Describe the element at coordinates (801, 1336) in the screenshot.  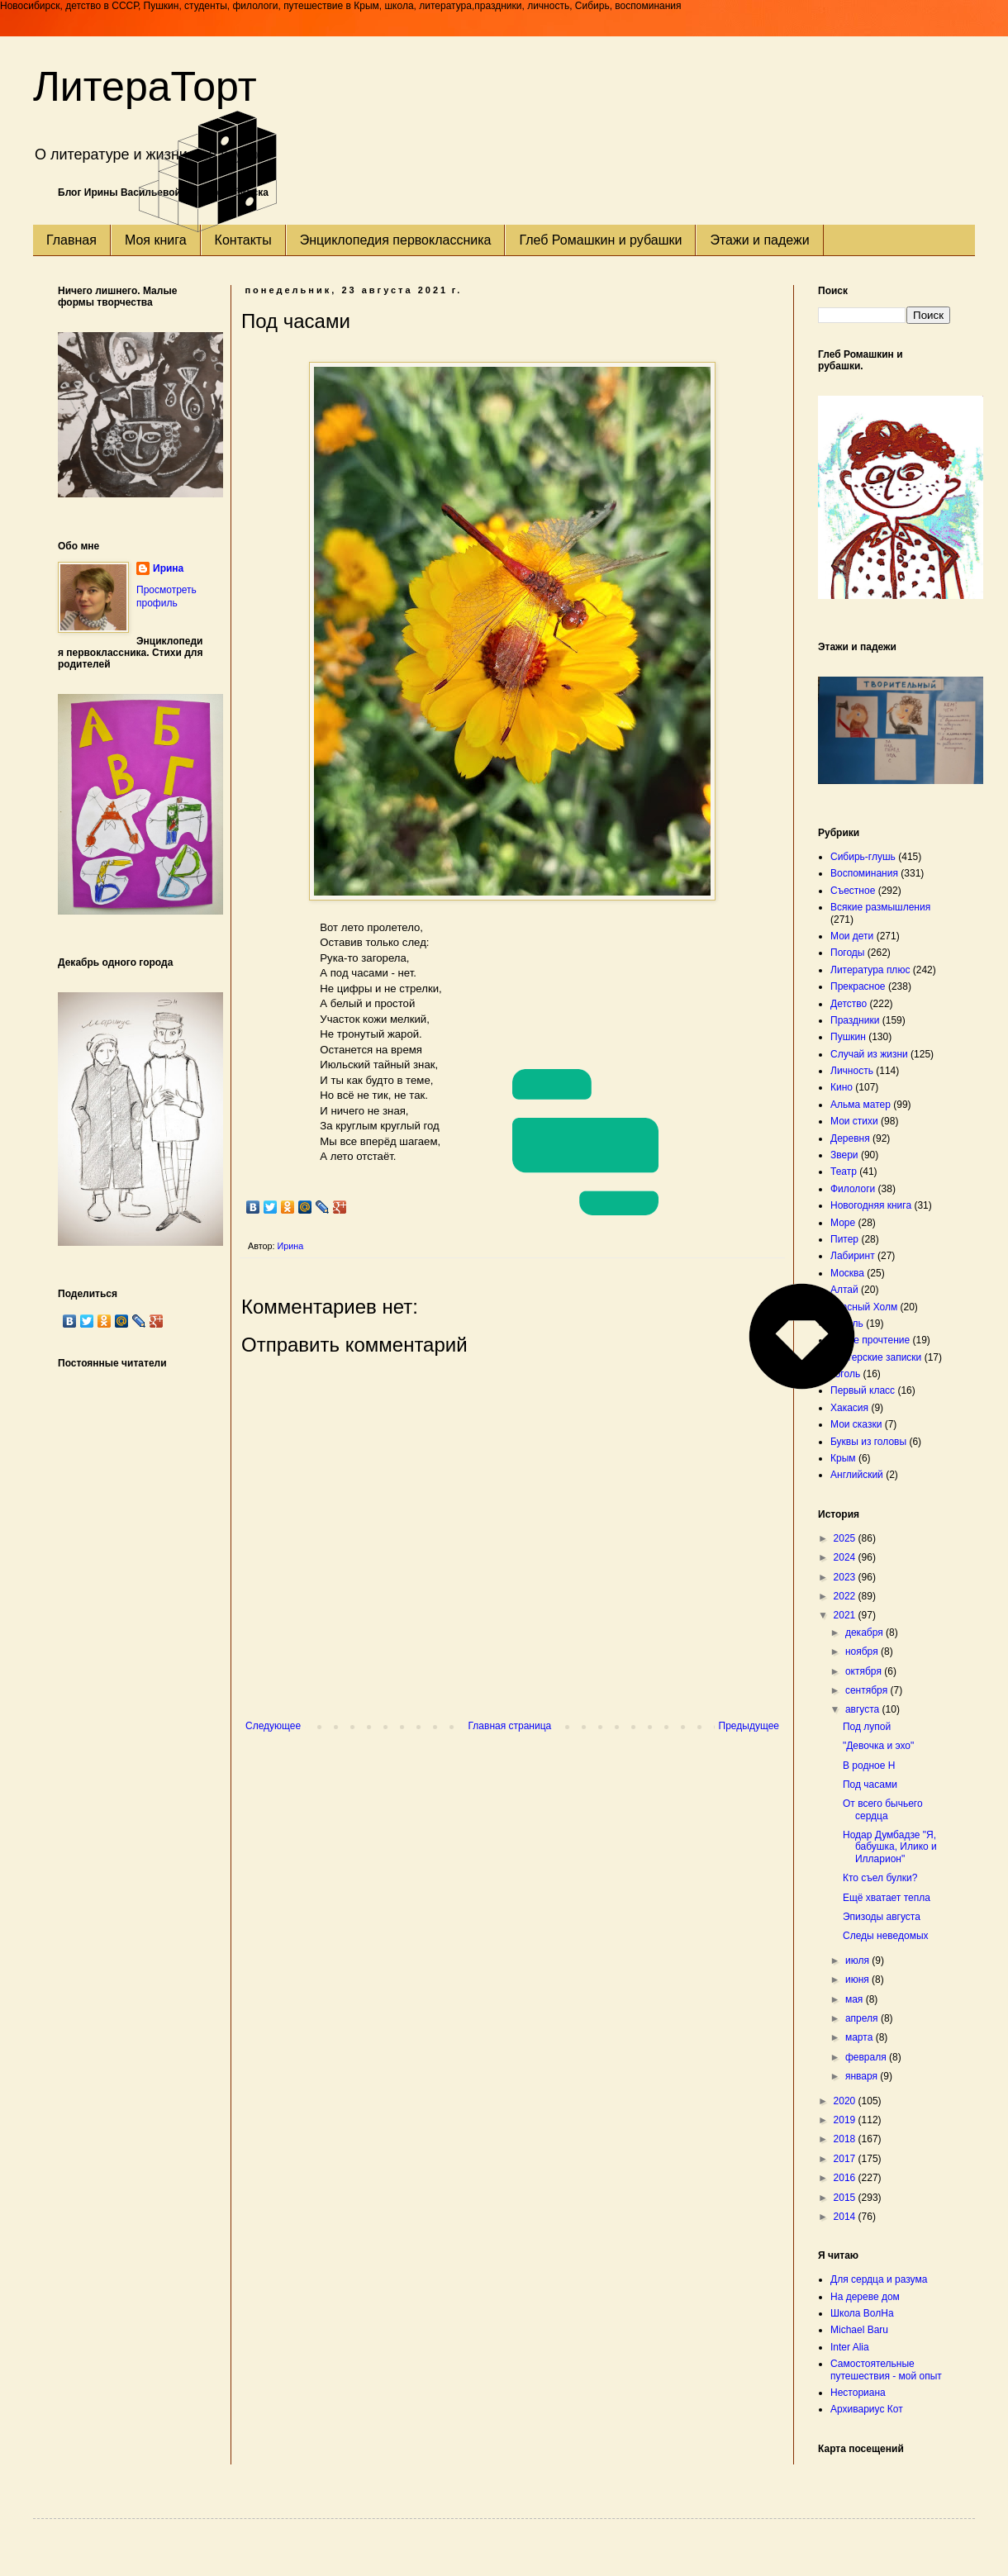
I see `copper cryptocurrency logo` at that location.